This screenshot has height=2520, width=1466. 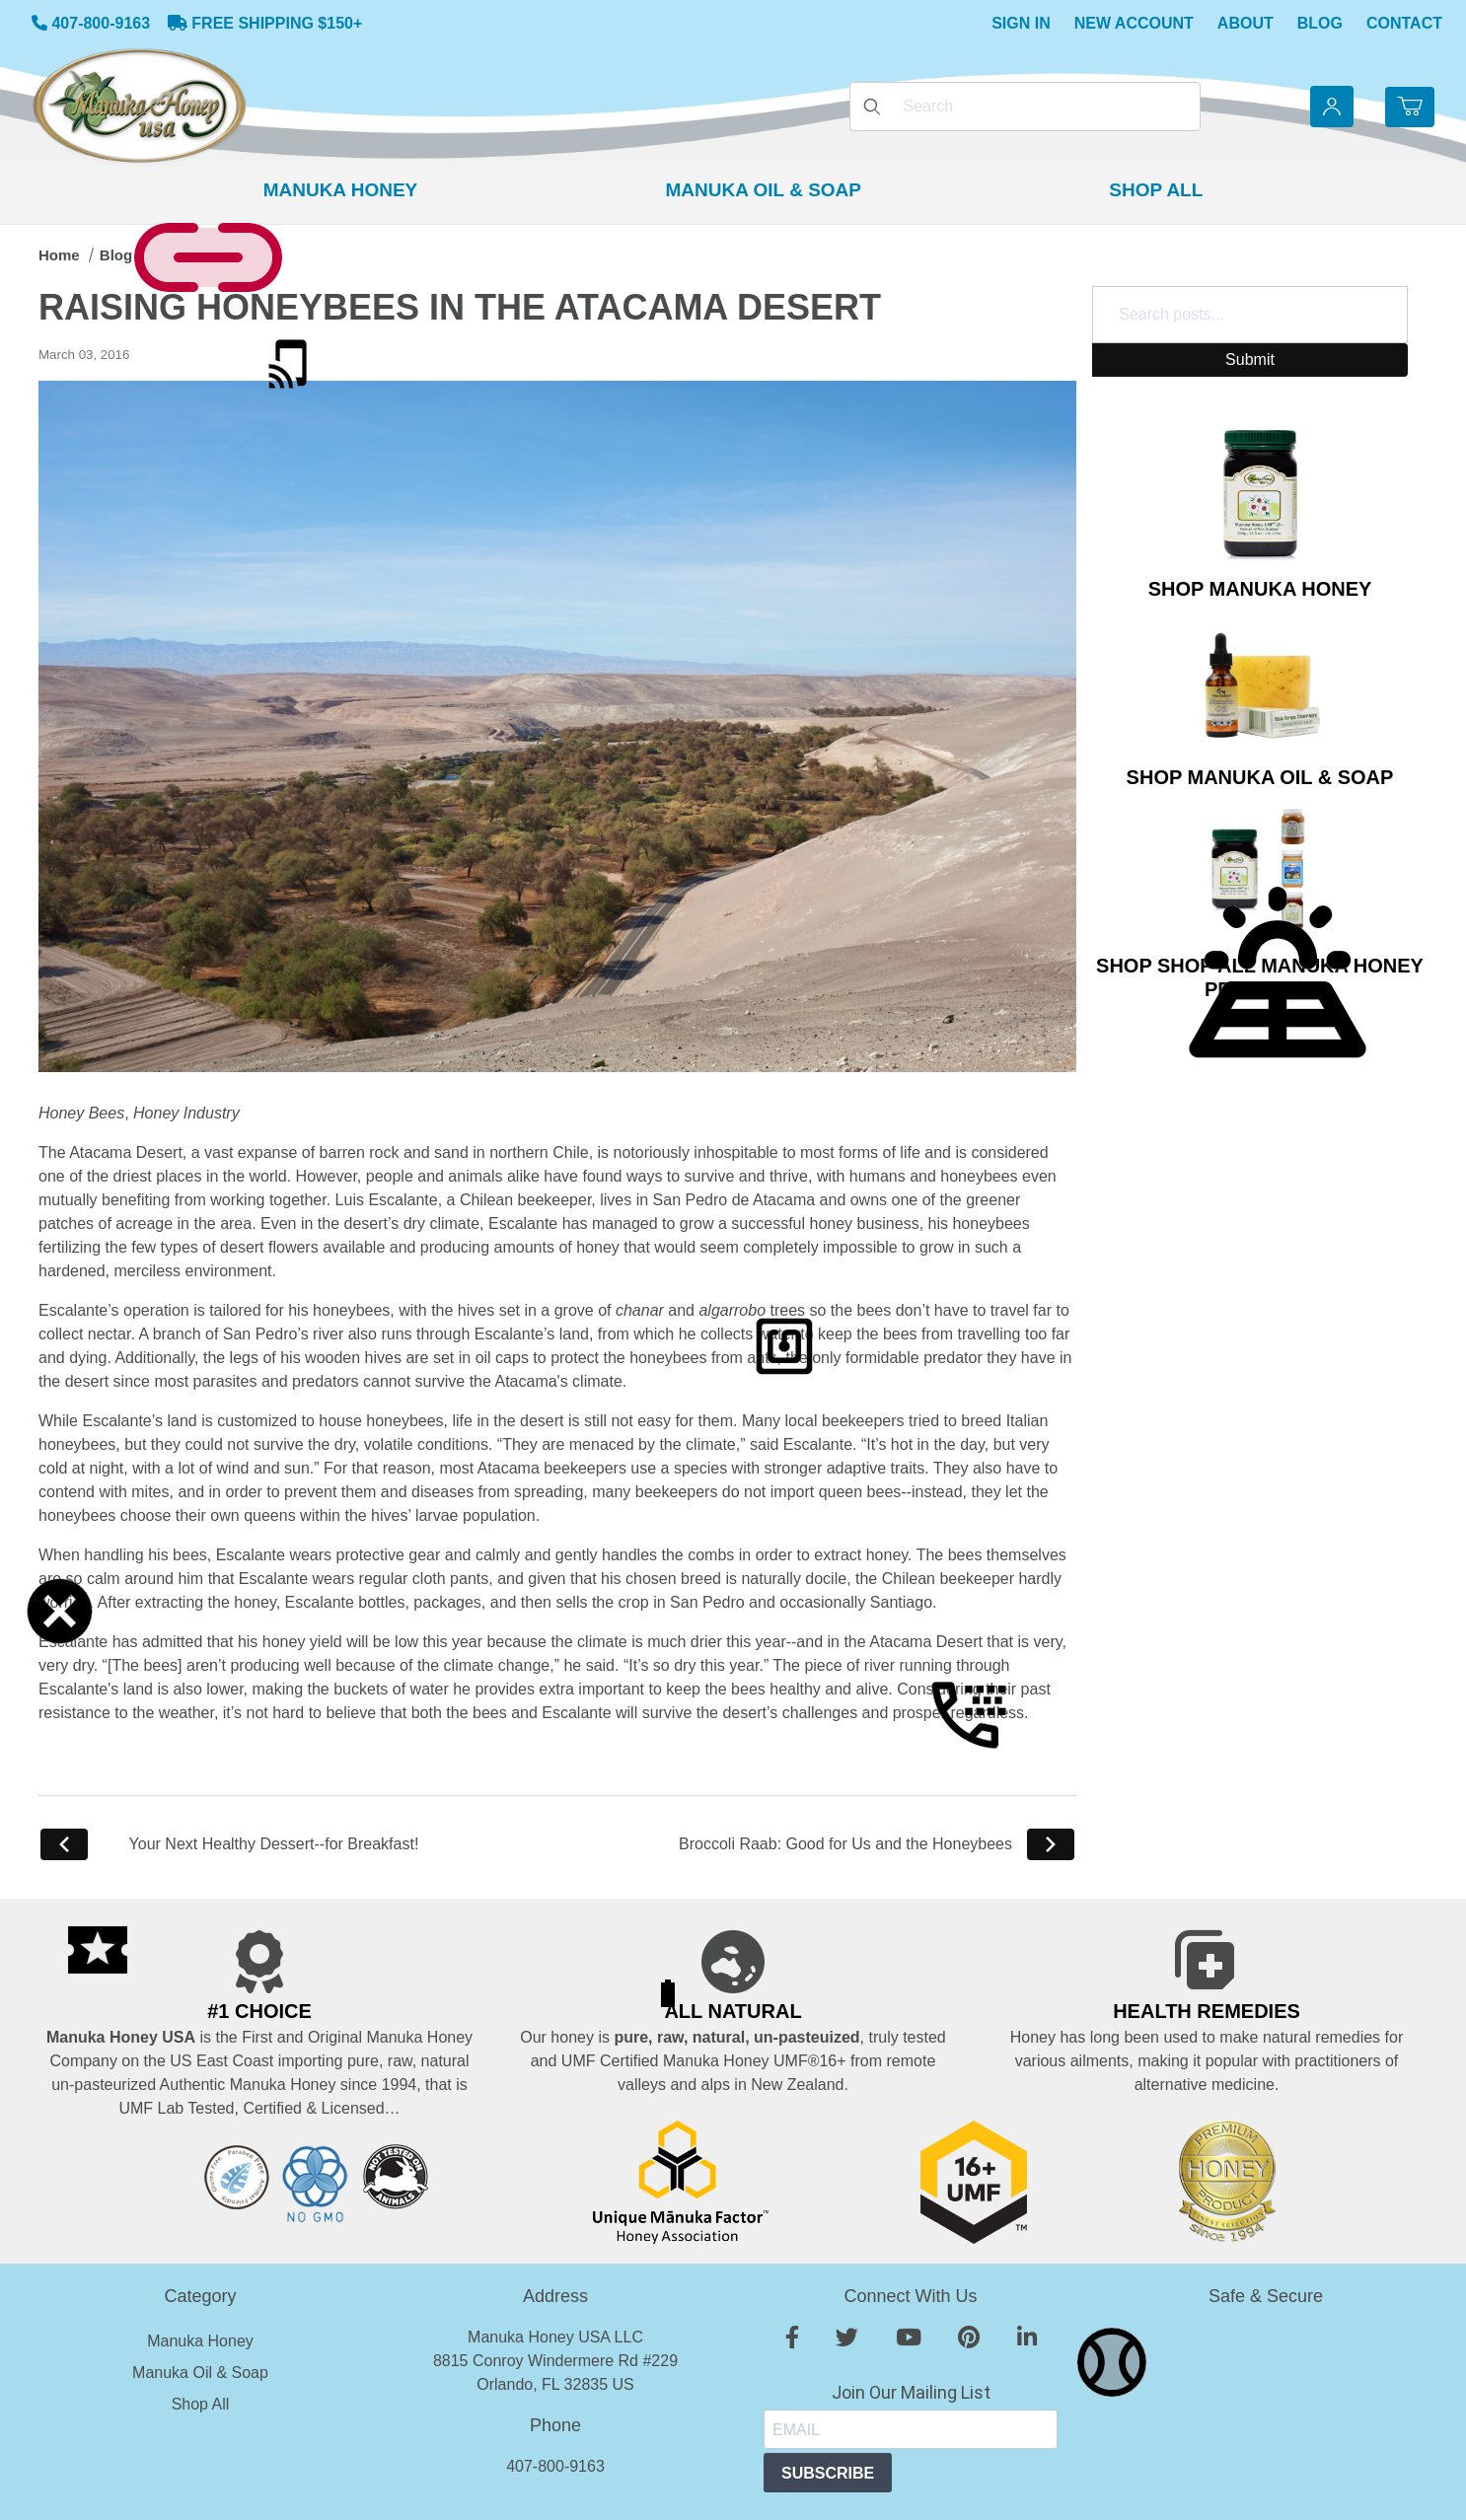 What do you see at coordinates (784, 1346) in the screenshot?
I see `tap to enable nfc connectivity` at bounding box center [784, 1346].